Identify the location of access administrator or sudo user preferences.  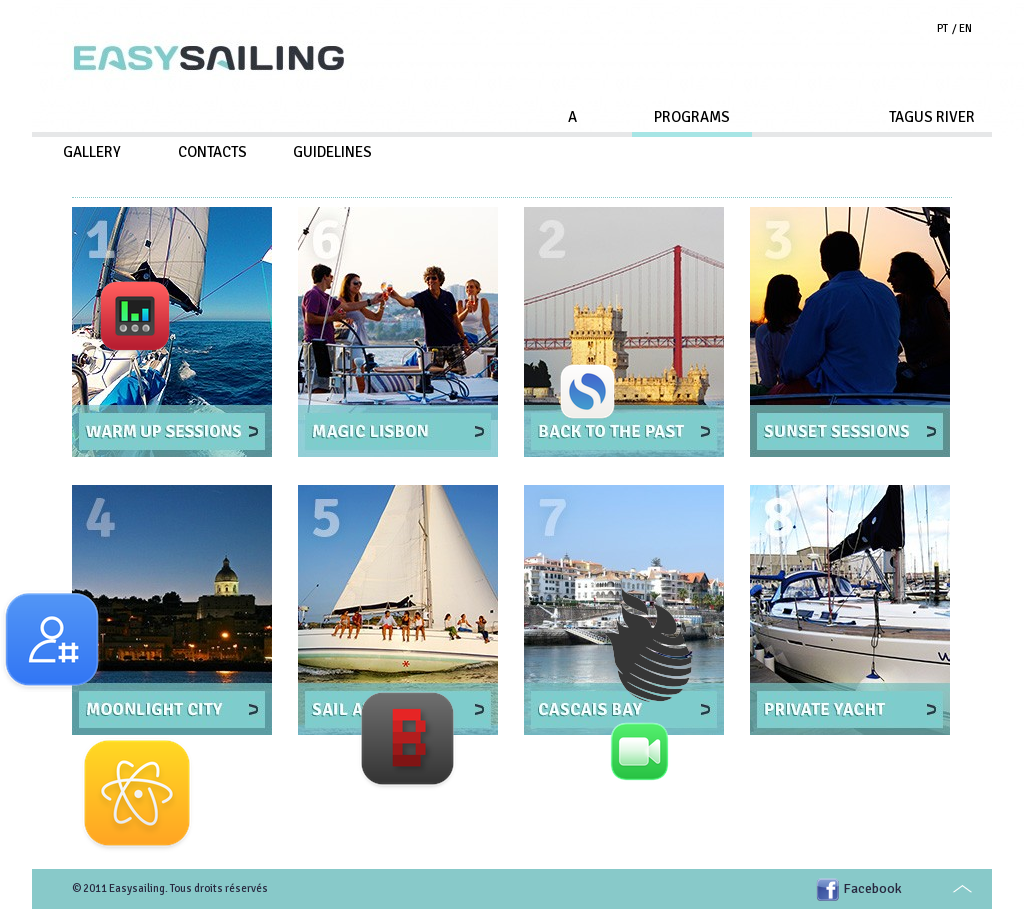
(52, 641).